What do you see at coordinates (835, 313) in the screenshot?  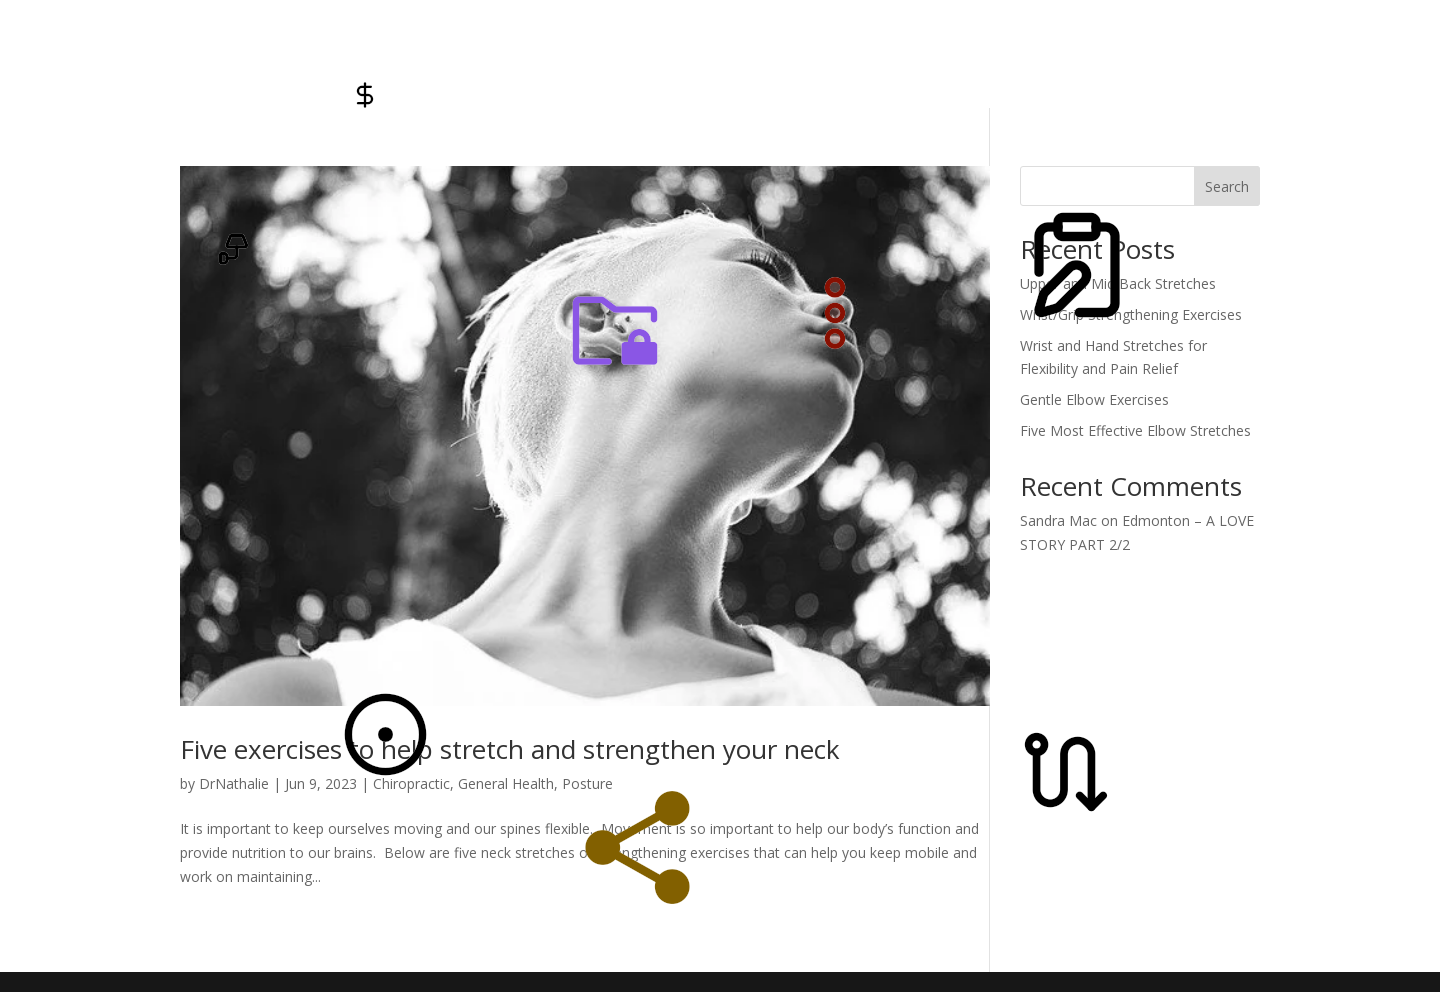 I see `open more options menu` at bounding box center [835, 313].